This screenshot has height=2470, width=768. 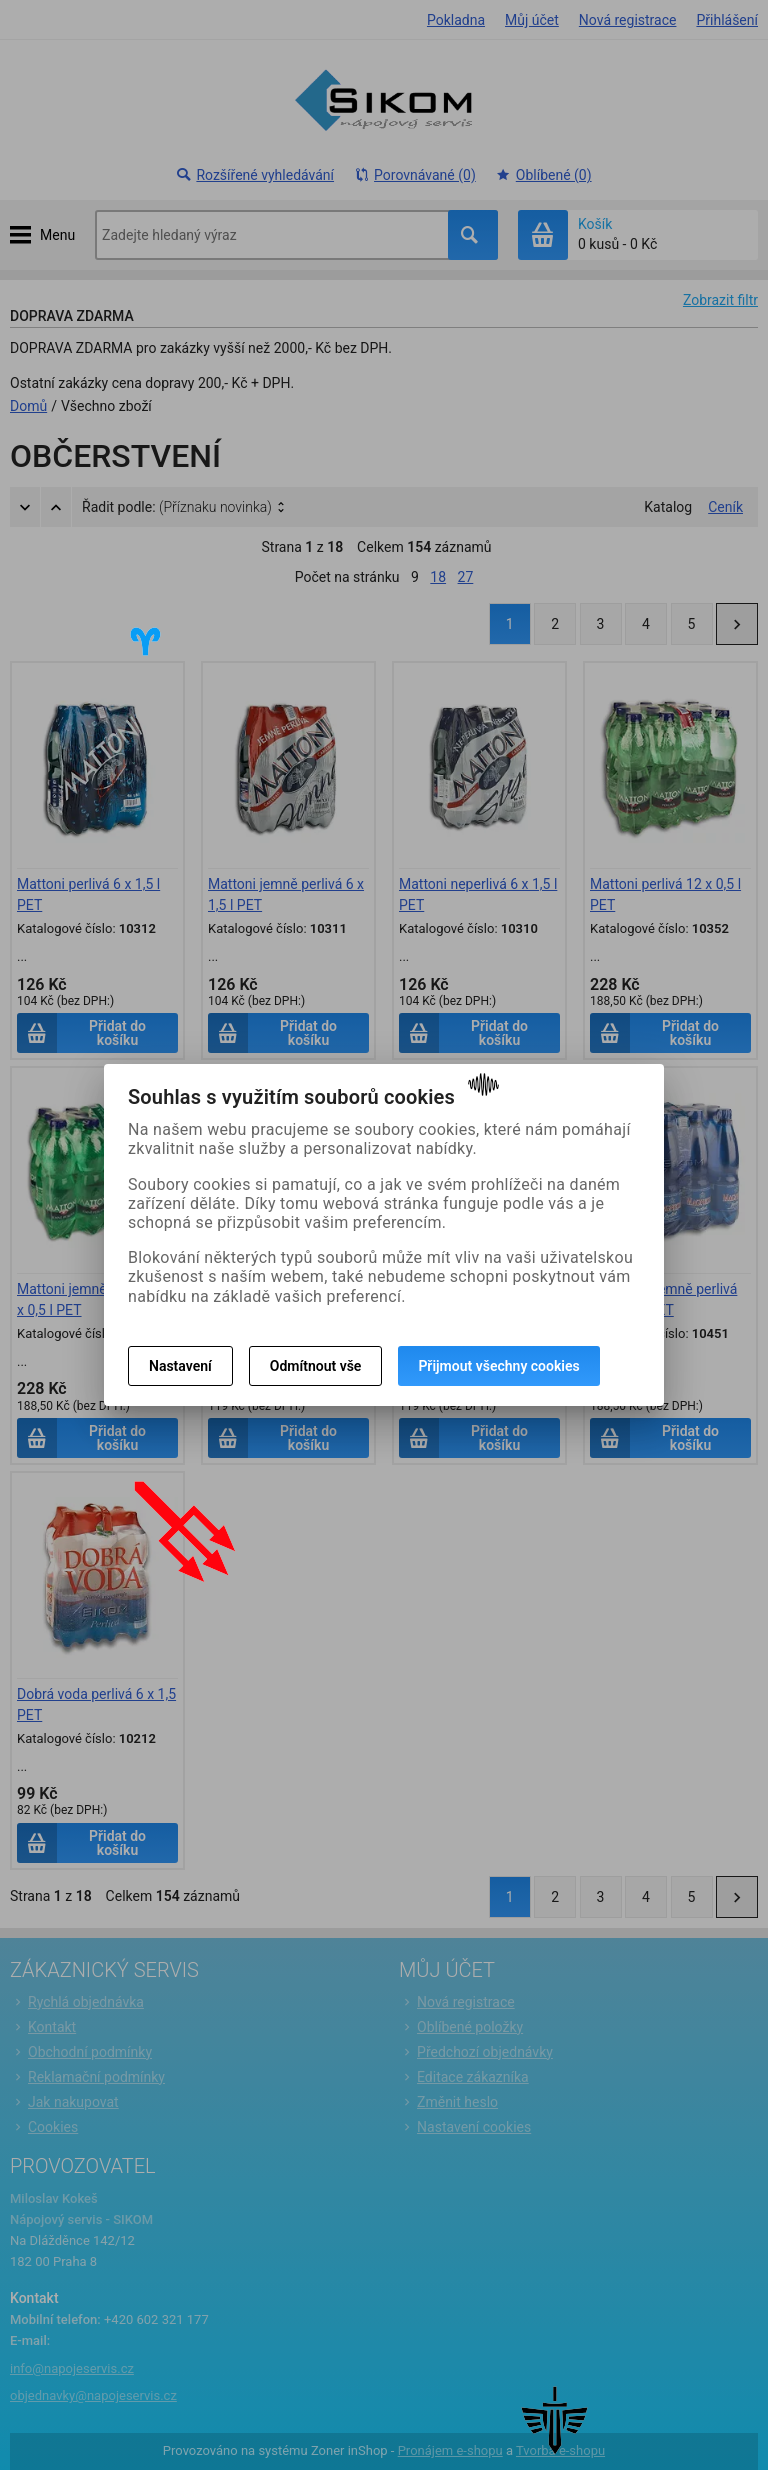 I want to click on select the trident weapon, so click(x=185, y=1532).